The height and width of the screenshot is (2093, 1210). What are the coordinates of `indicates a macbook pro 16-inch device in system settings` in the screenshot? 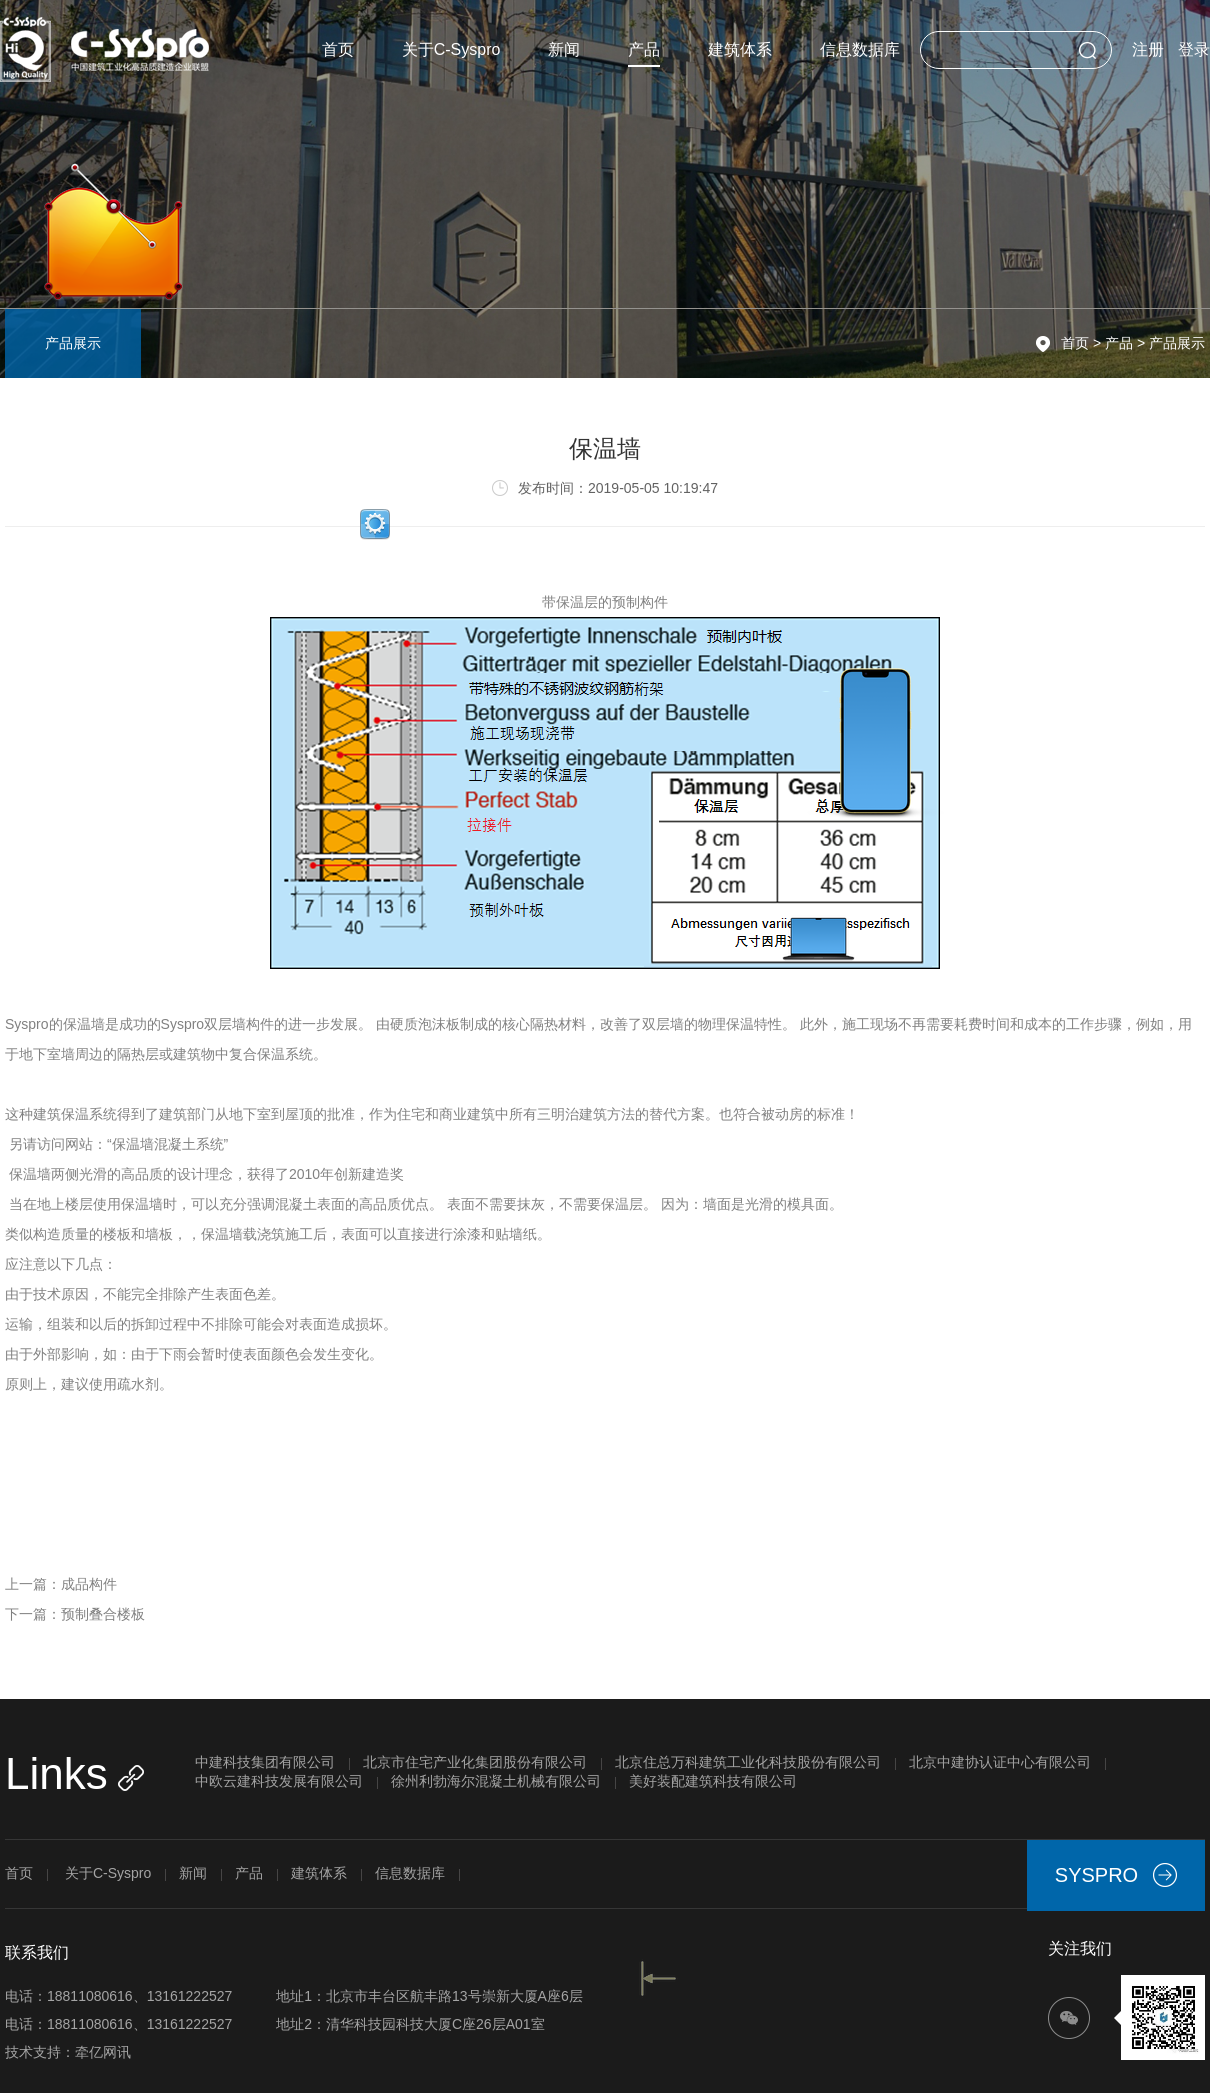 It's located at (818, 936).